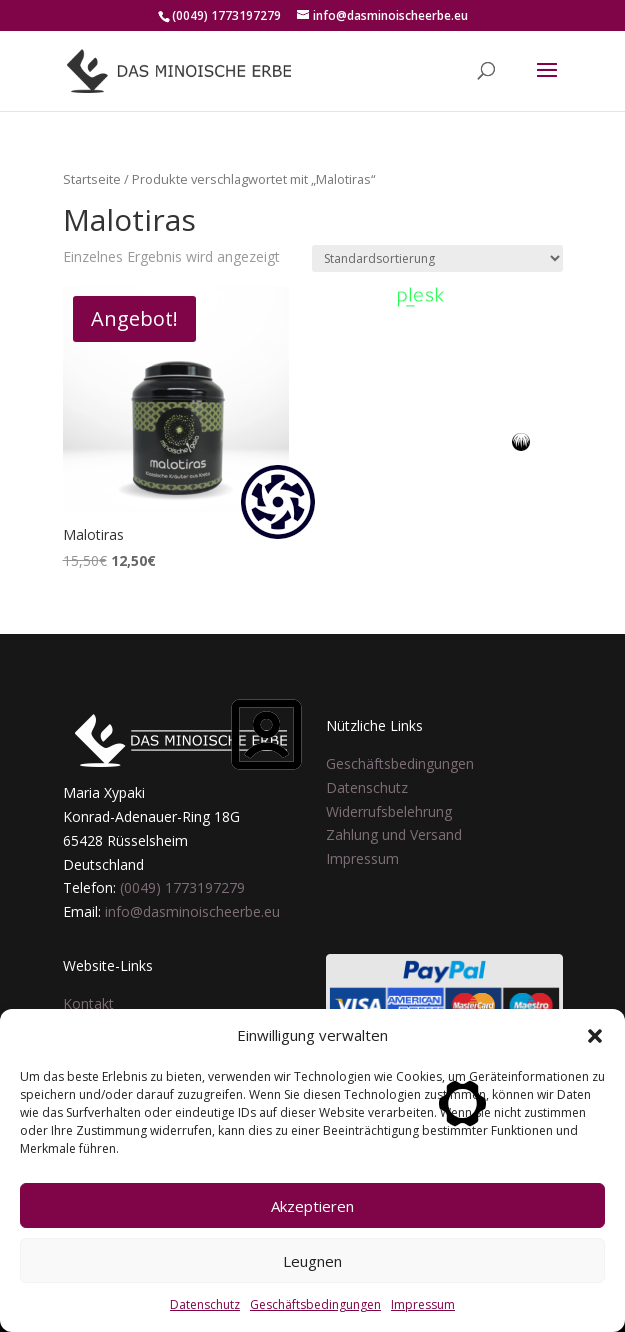 This screenshot has height=1332, width=625. Describe the element at coordinates (266, 734) in the screenshot. I see `view account profile` at that location.